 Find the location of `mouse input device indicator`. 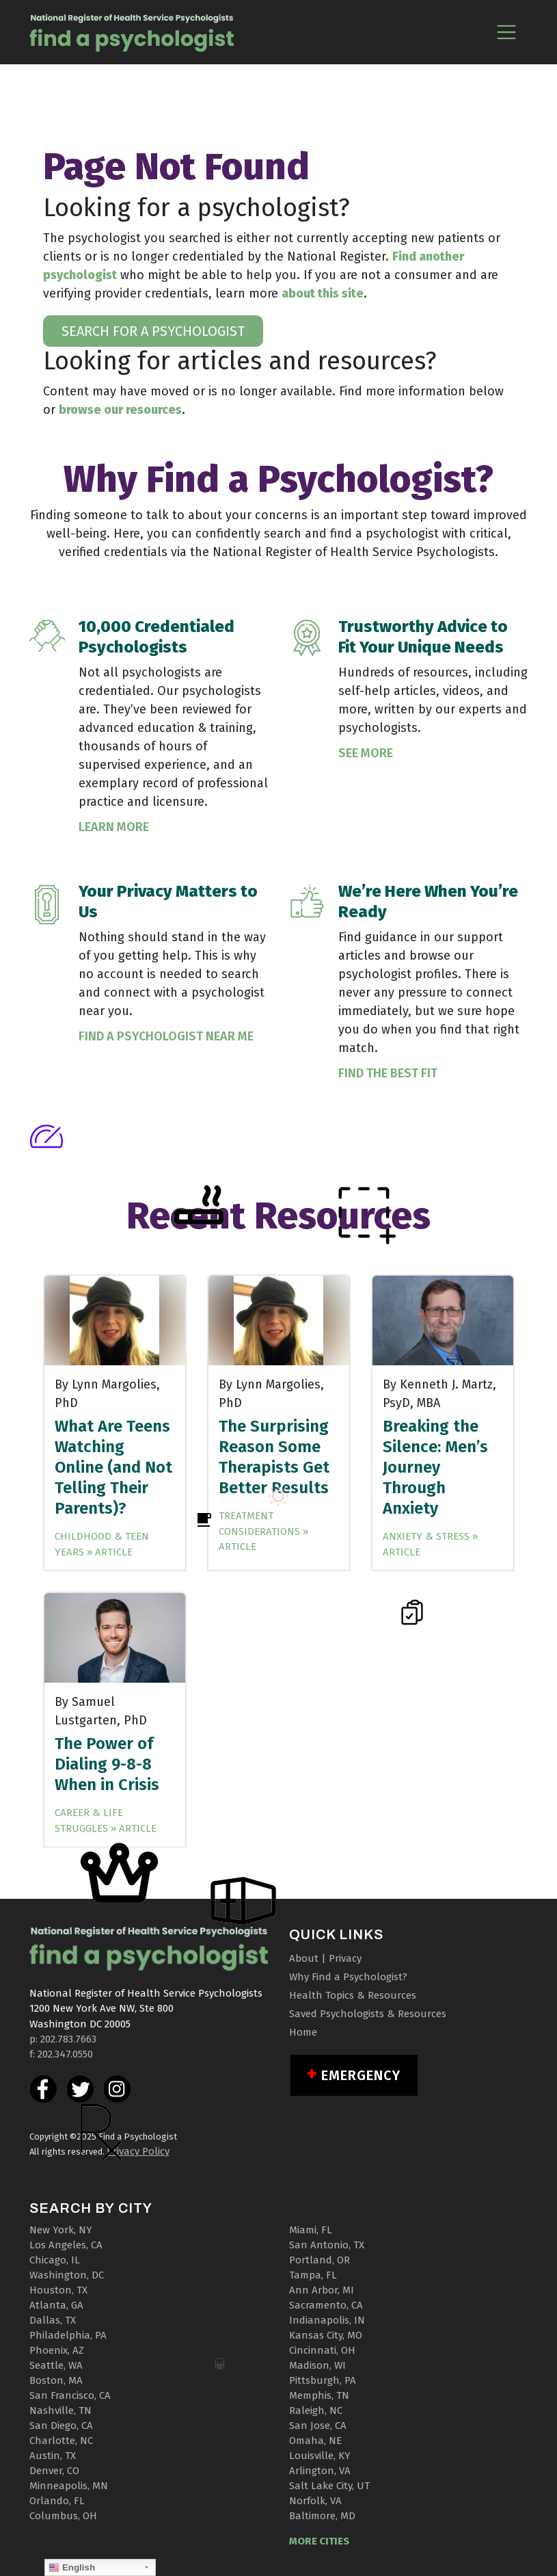

mouse input device indicator is located at coordinates (219, 2363).